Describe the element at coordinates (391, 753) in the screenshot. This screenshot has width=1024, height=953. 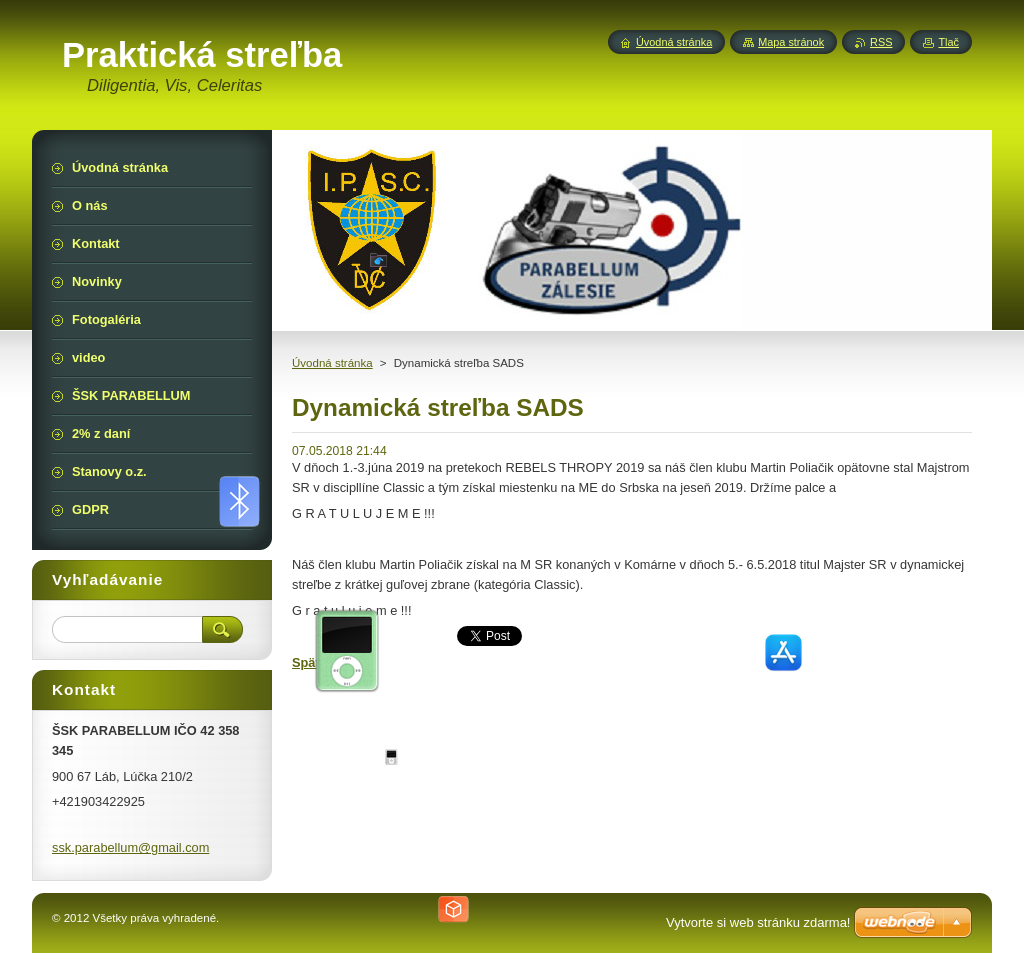
I see `iPod nano device connected` at that location.